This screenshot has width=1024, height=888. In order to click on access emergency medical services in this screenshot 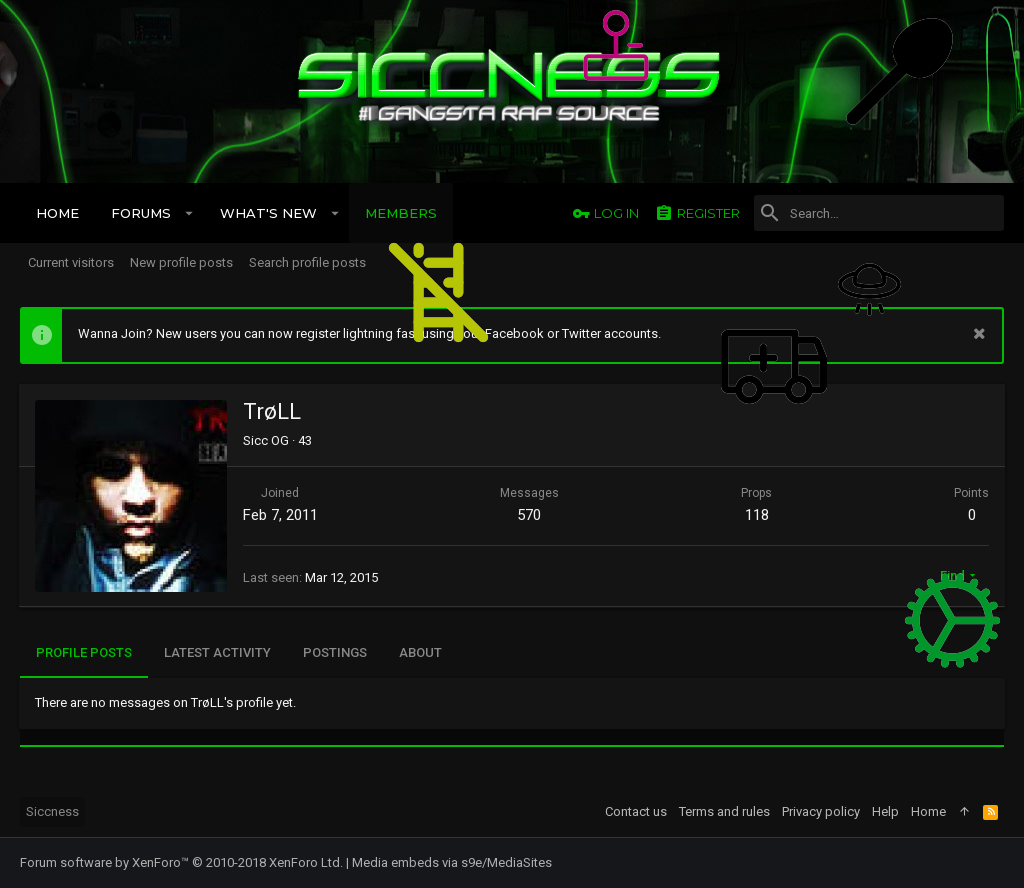, I will do `click(770, 361)`.